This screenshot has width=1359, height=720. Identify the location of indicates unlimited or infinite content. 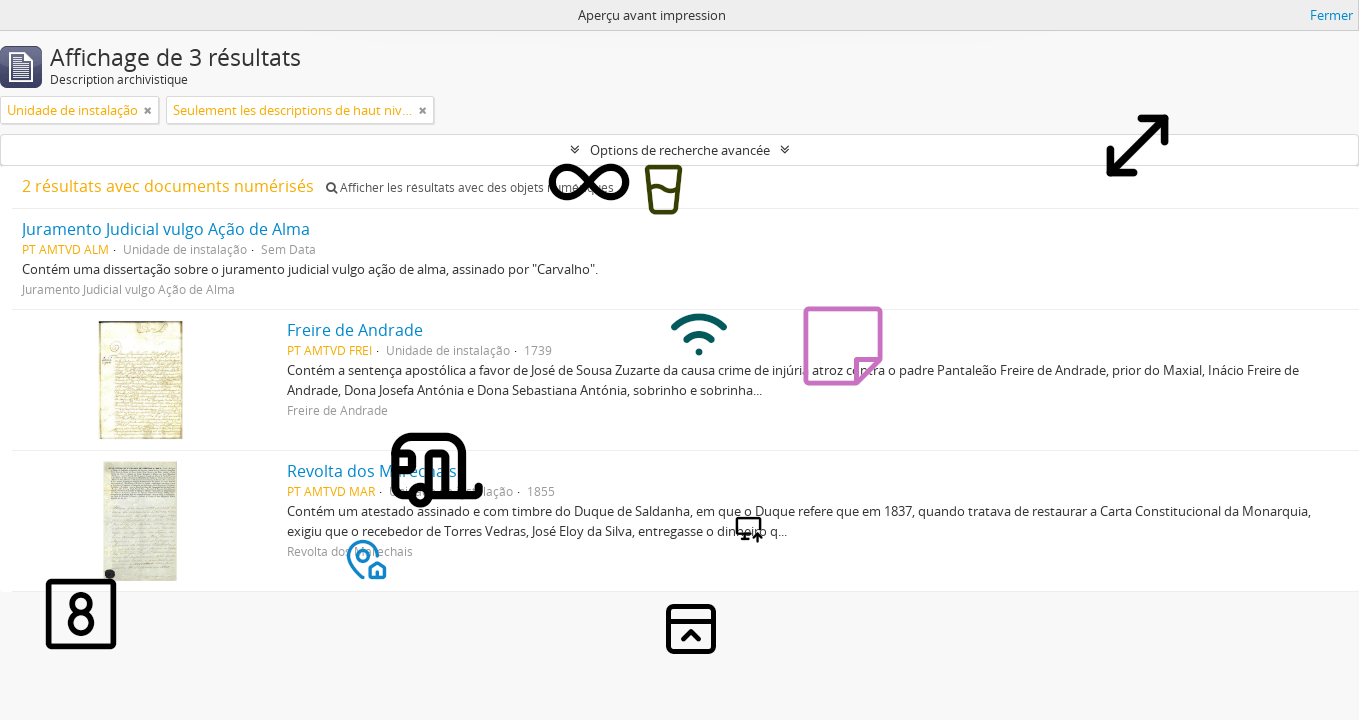
(589, 182).